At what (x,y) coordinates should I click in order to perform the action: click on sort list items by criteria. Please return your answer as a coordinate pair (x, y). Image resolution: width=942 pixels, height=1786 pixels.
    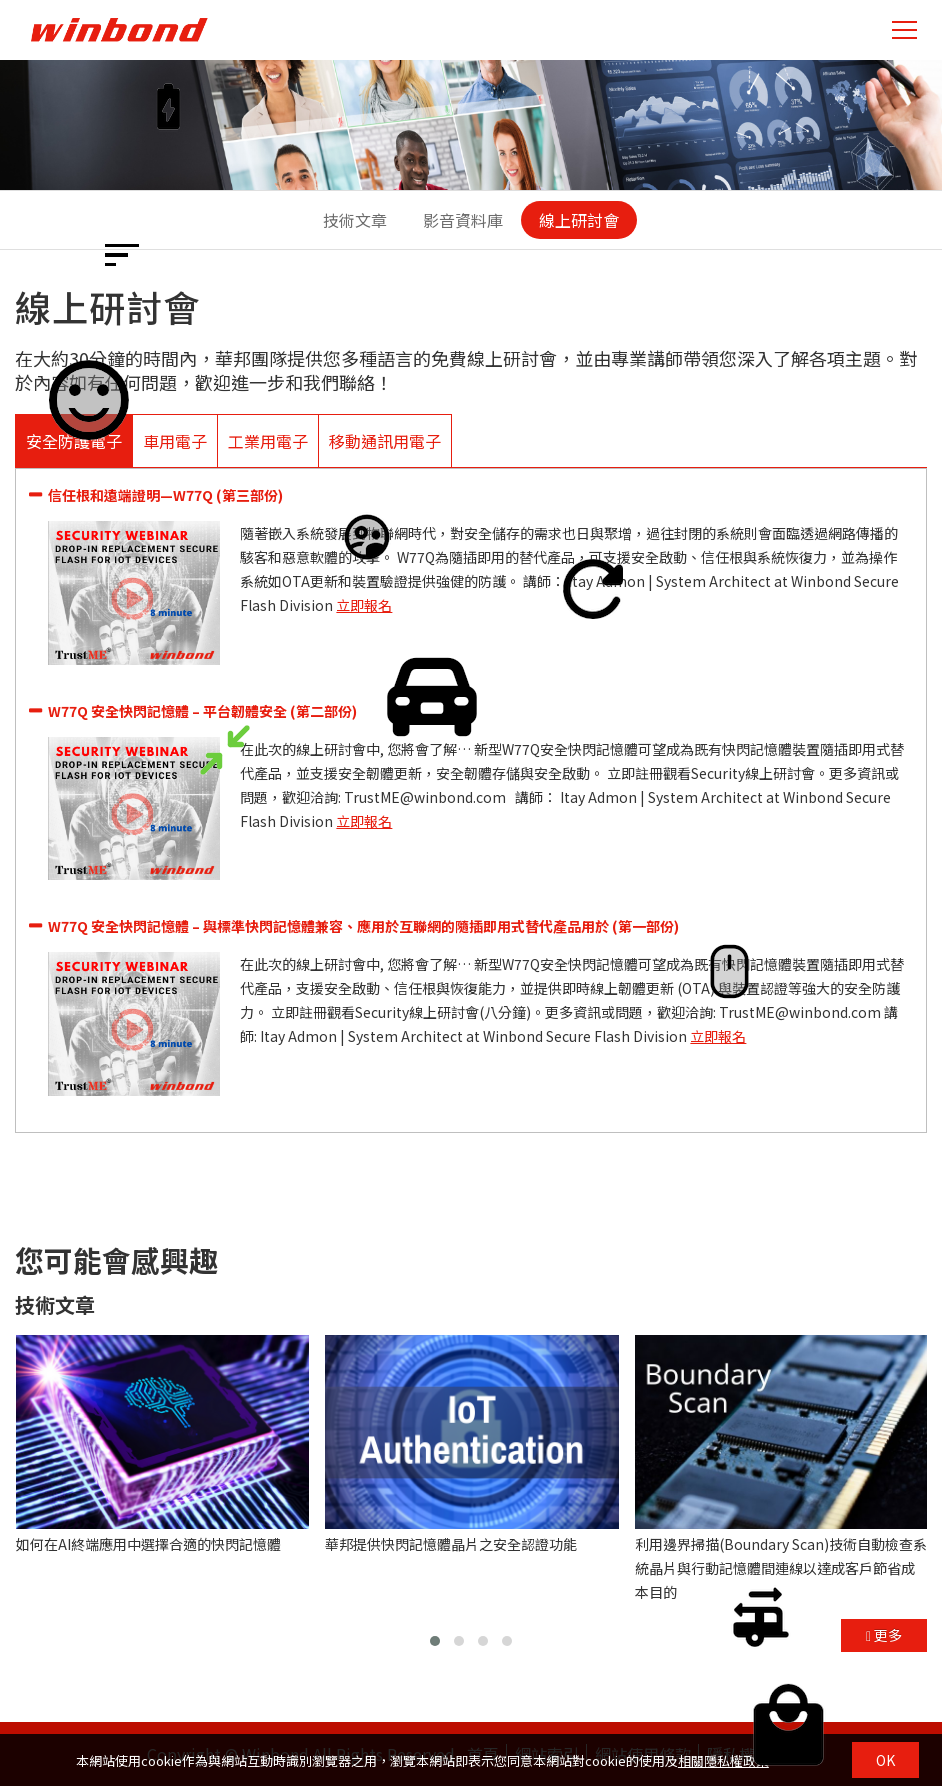
    Looking at the image, I should click on (122, 255).